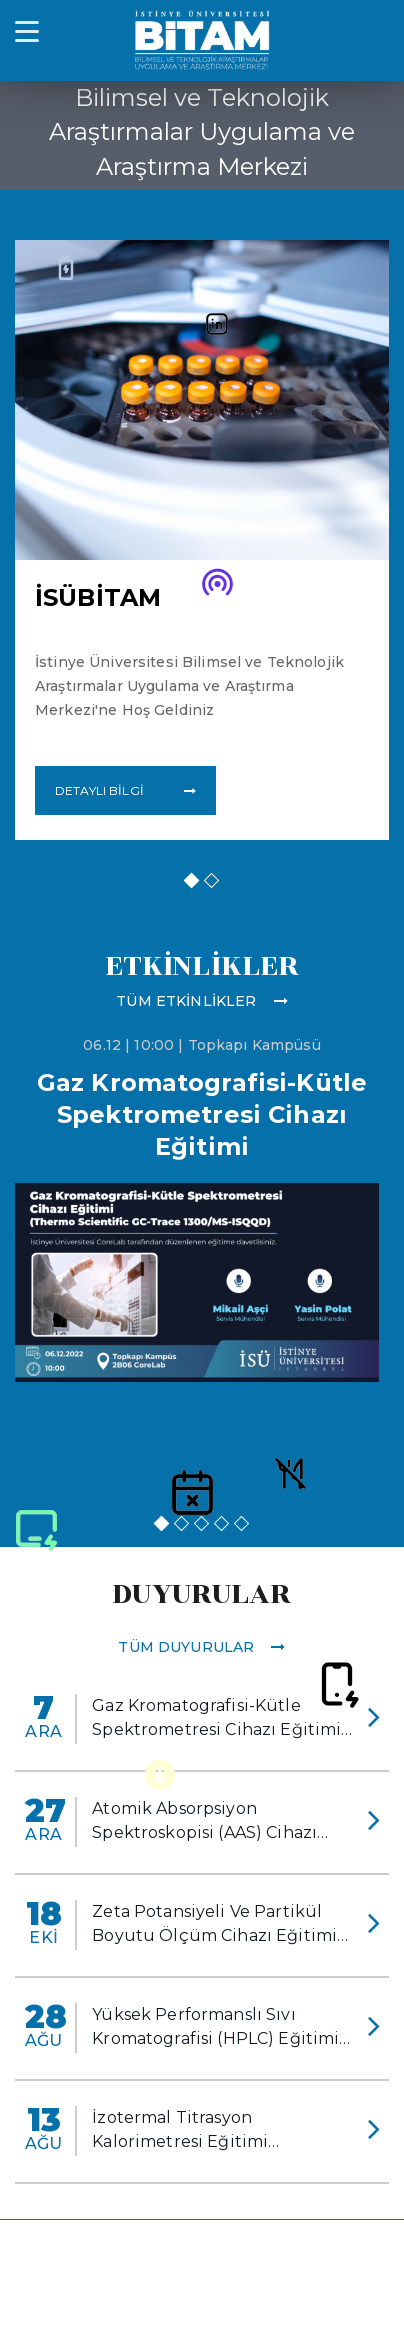 The height and width of the screenshot is (2339, 404). Describe the element at coordinates (36, 1528) in the screenshot. I see `tablet charging in landscape mode` at that location.